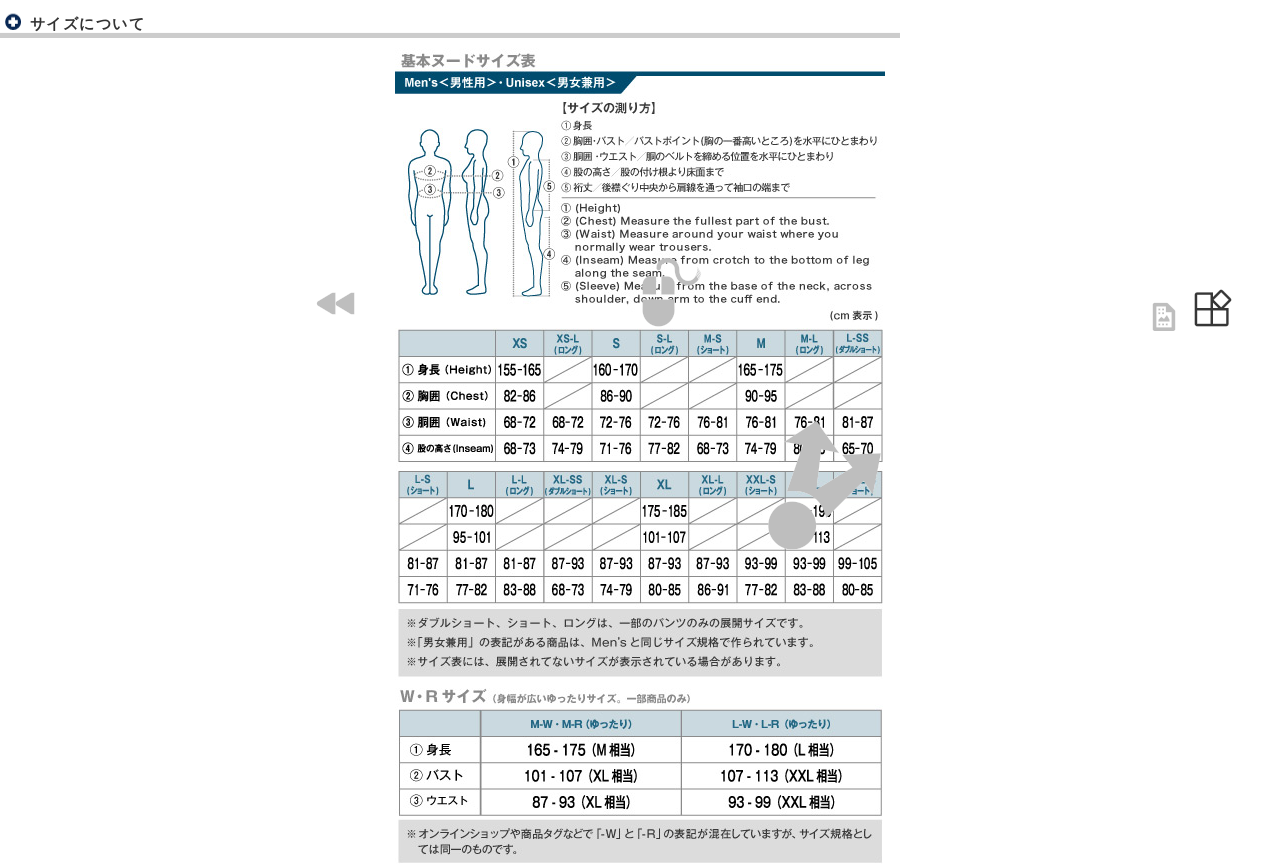 Image resolution: width=1280 pixels, height=867 pixels. Describe the element at coordinates (1213, 308) in the screenshot. I see `install new software or application` at that location.